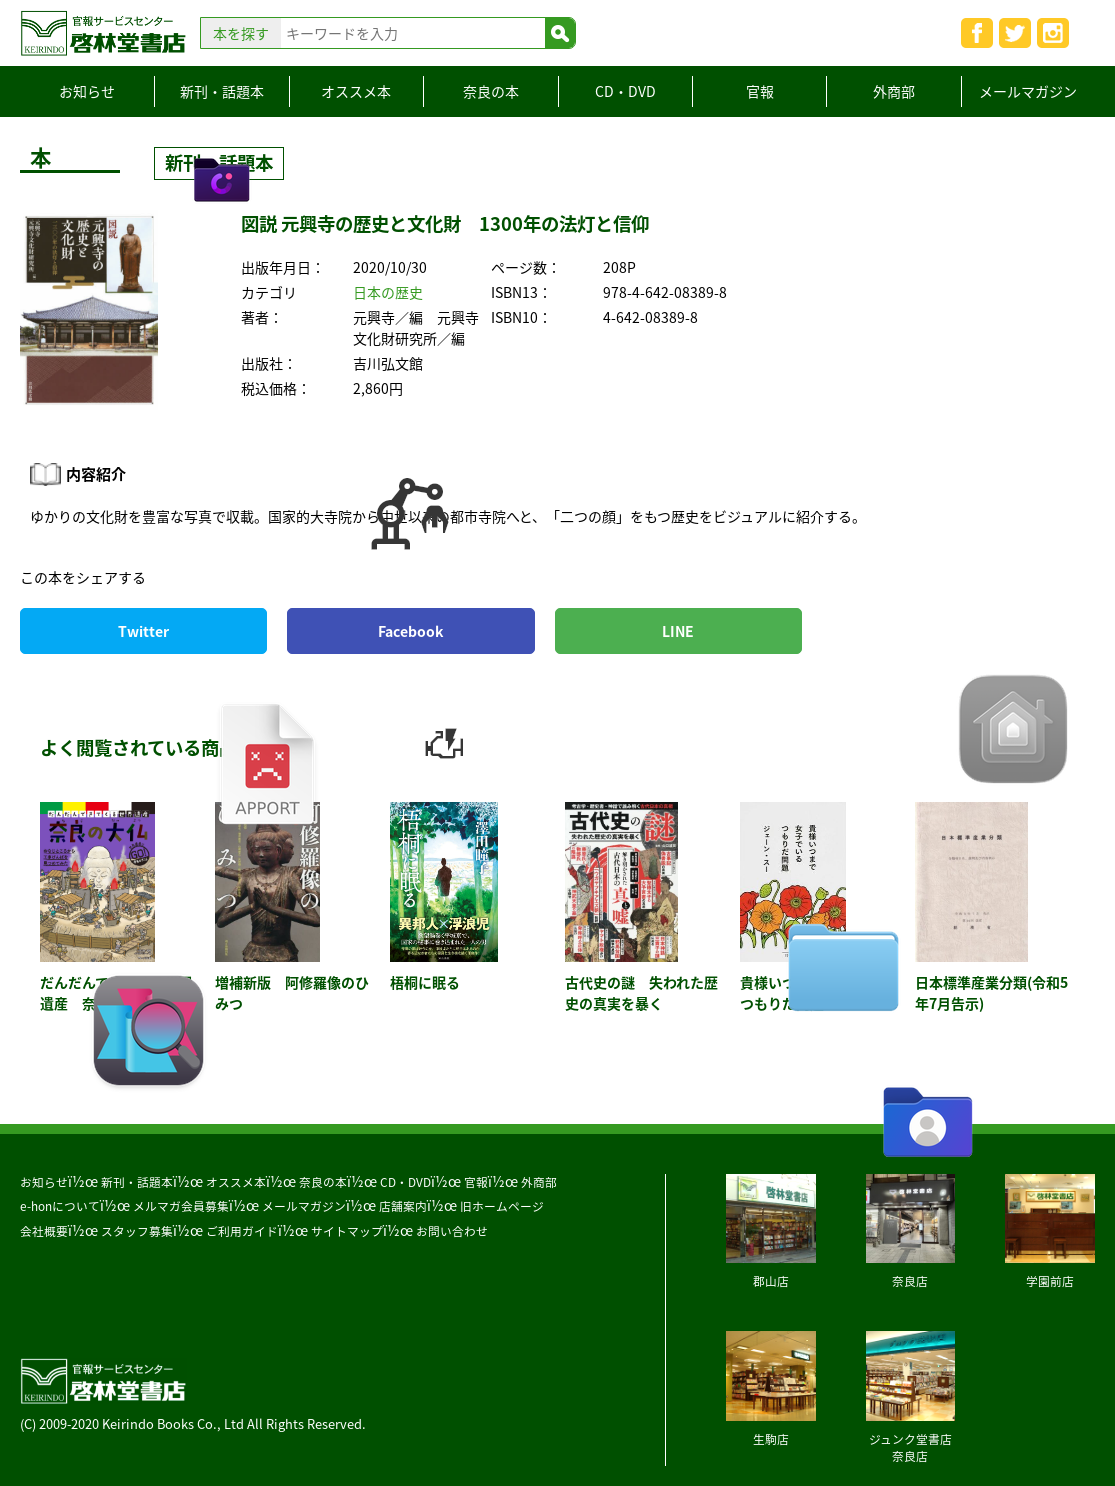 Image resolution: width=1115 pixels, height=1486 pixels. I want to click on open aurea color palette or design tool app, so click(148, 1030).